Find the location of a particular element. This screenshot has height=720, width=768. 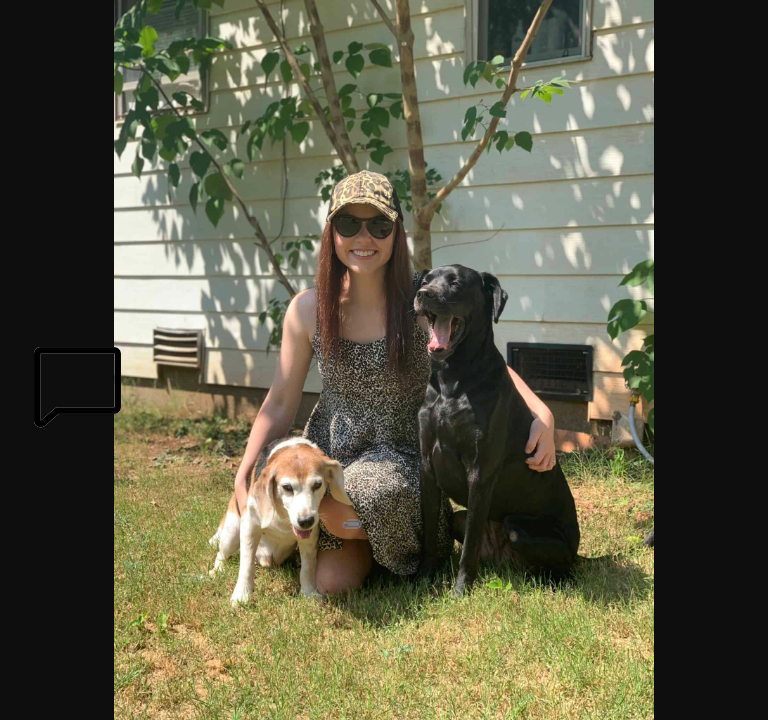

open chat or messaging is located at coordinates (77, 380).